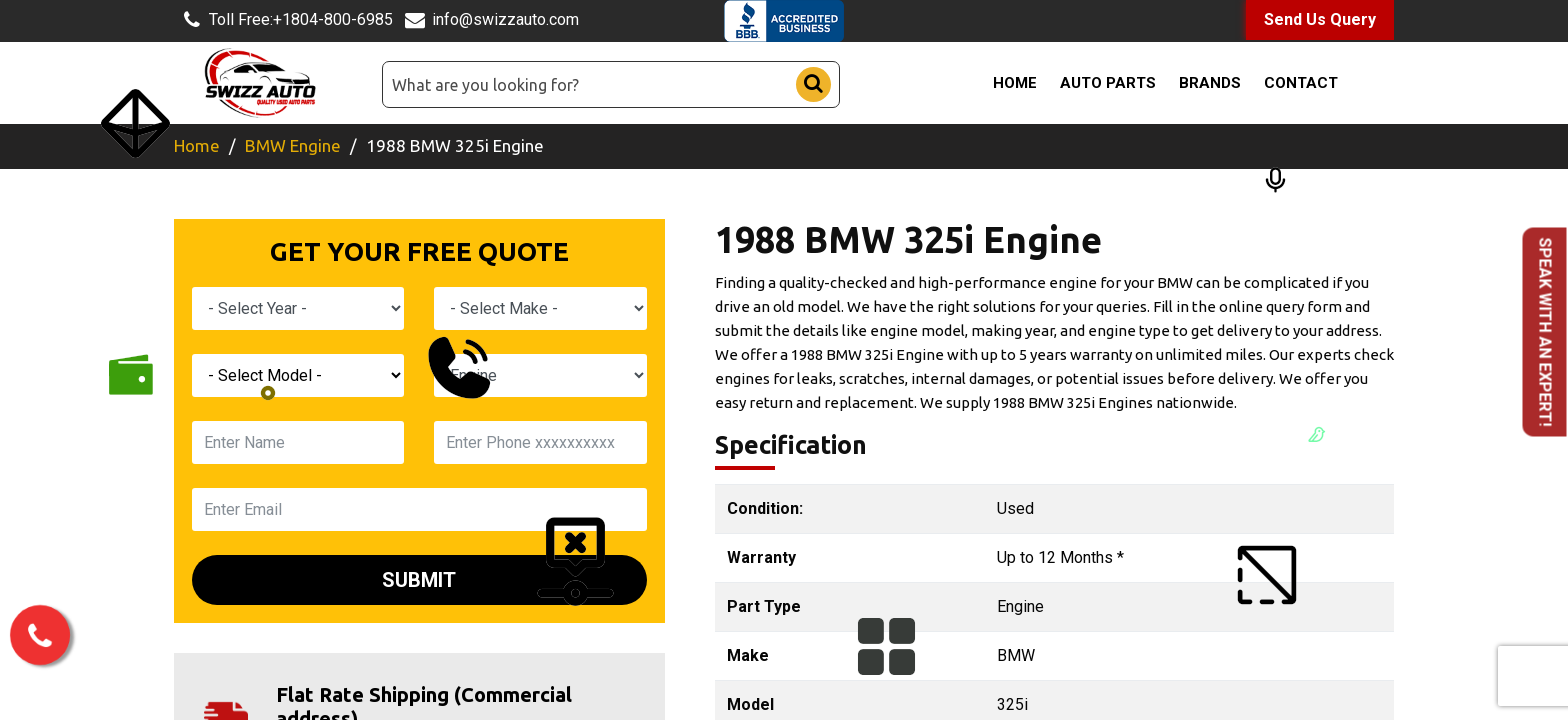 This screenshot has height=720, width=1568. I want to click on open app grid or launcher, so click(886, 646).